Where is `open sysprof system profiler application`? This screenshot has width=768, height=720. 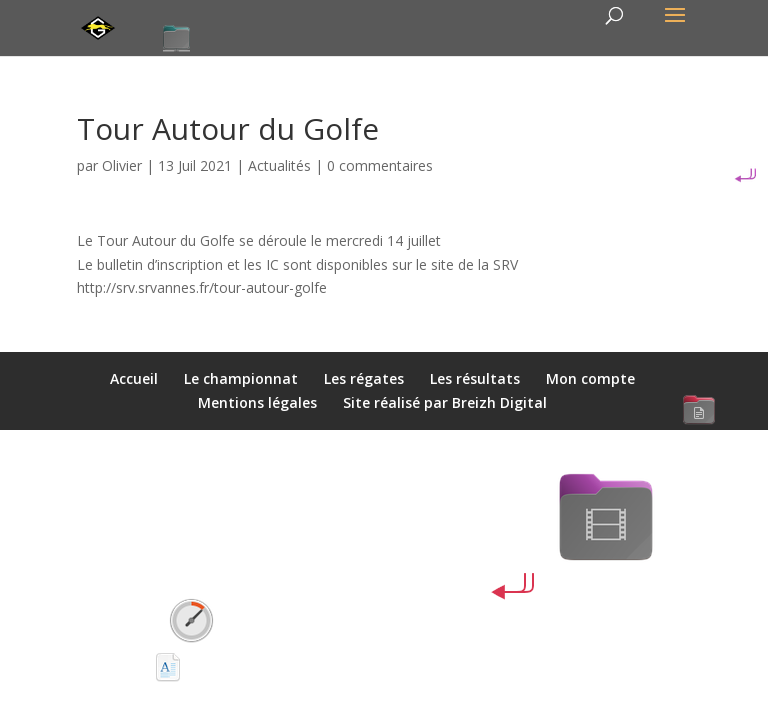
open sysprof system profiler application is located at coordinates (191, 620).